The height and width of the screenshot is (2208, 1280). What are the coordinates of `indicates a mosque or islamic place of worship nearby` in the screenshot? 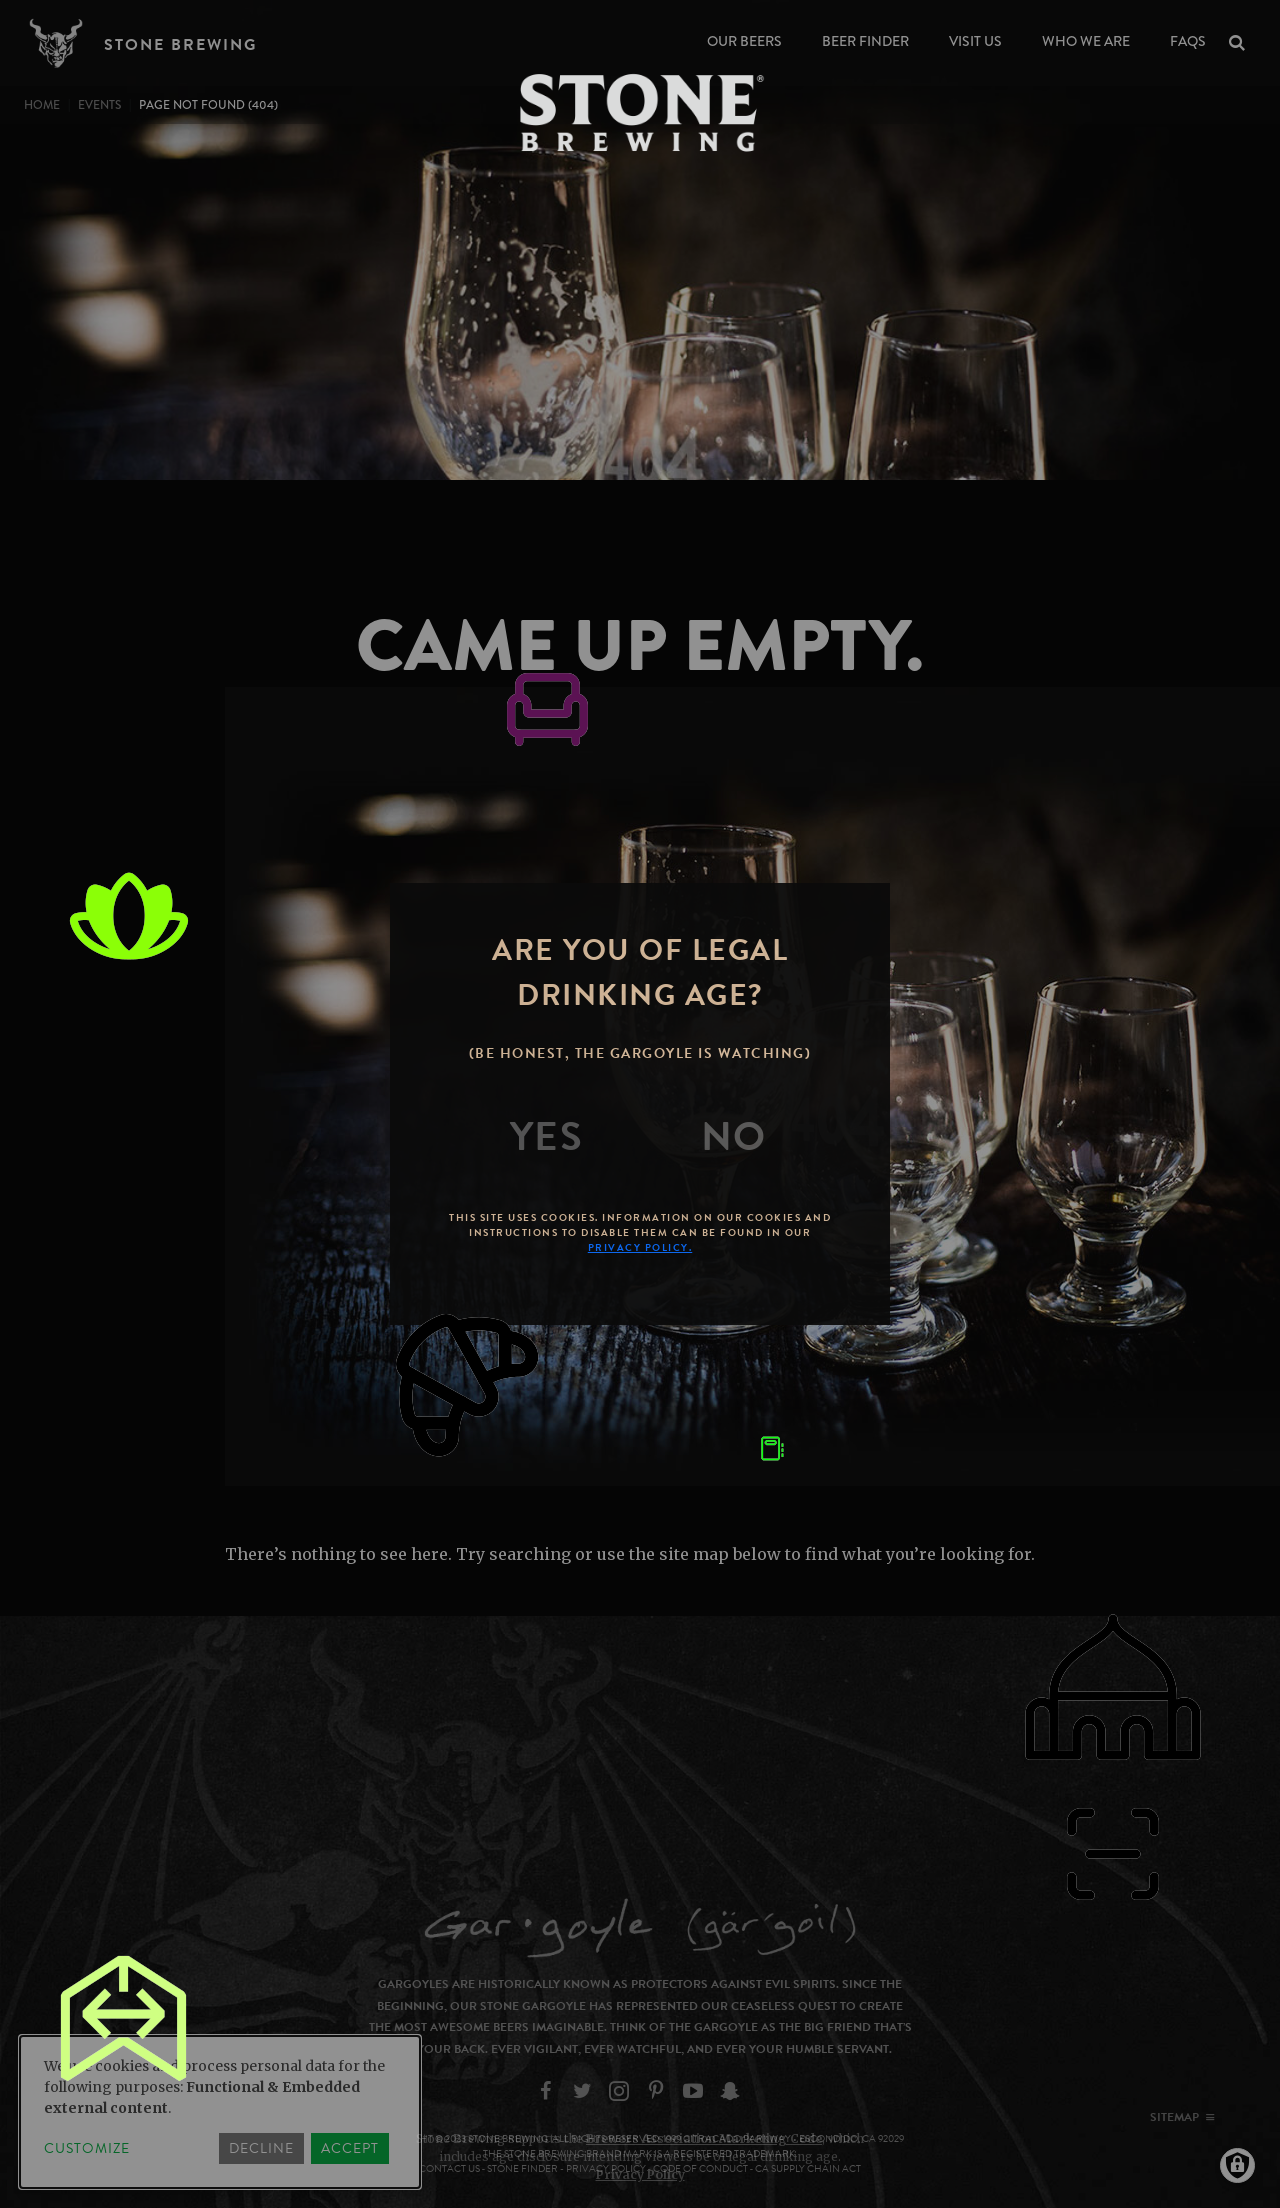 It's located at (1113, 1696).